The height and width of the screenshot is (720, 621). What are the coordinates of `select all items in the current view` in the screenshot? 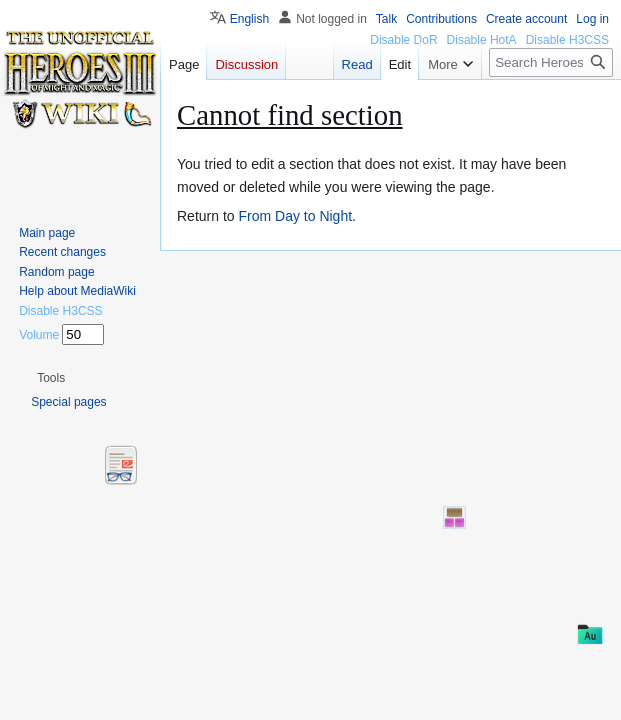 It's located at (454, 517).